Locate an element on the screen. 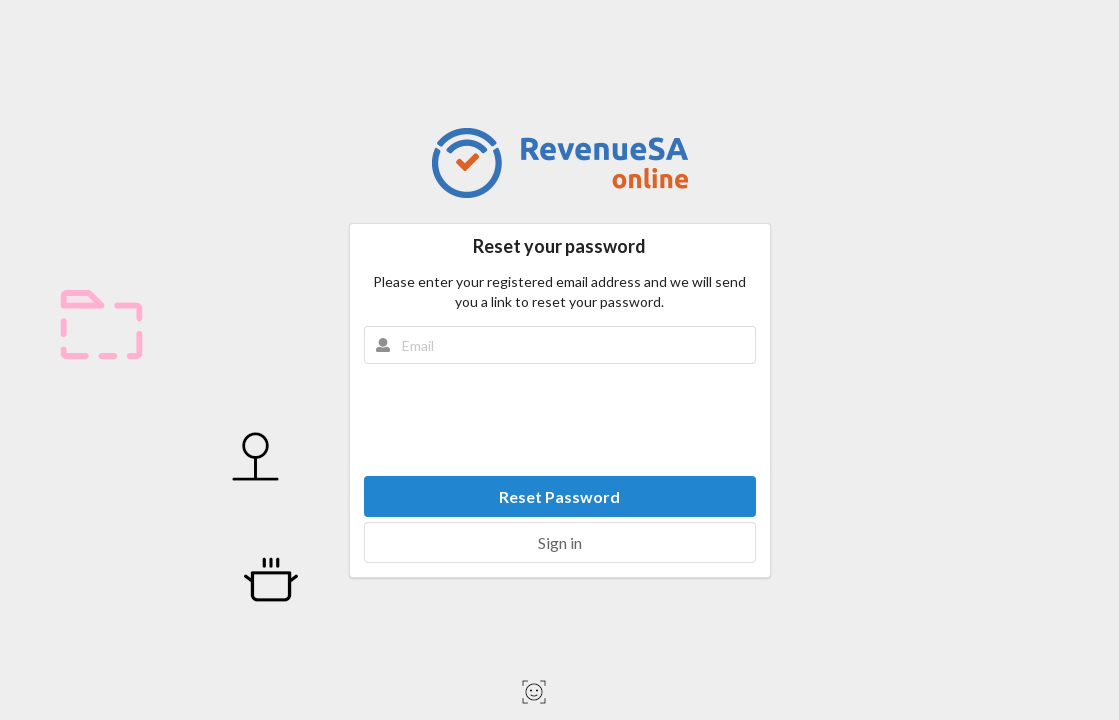  scan face to unlock or authenticate is located at coordinates (534, 692).